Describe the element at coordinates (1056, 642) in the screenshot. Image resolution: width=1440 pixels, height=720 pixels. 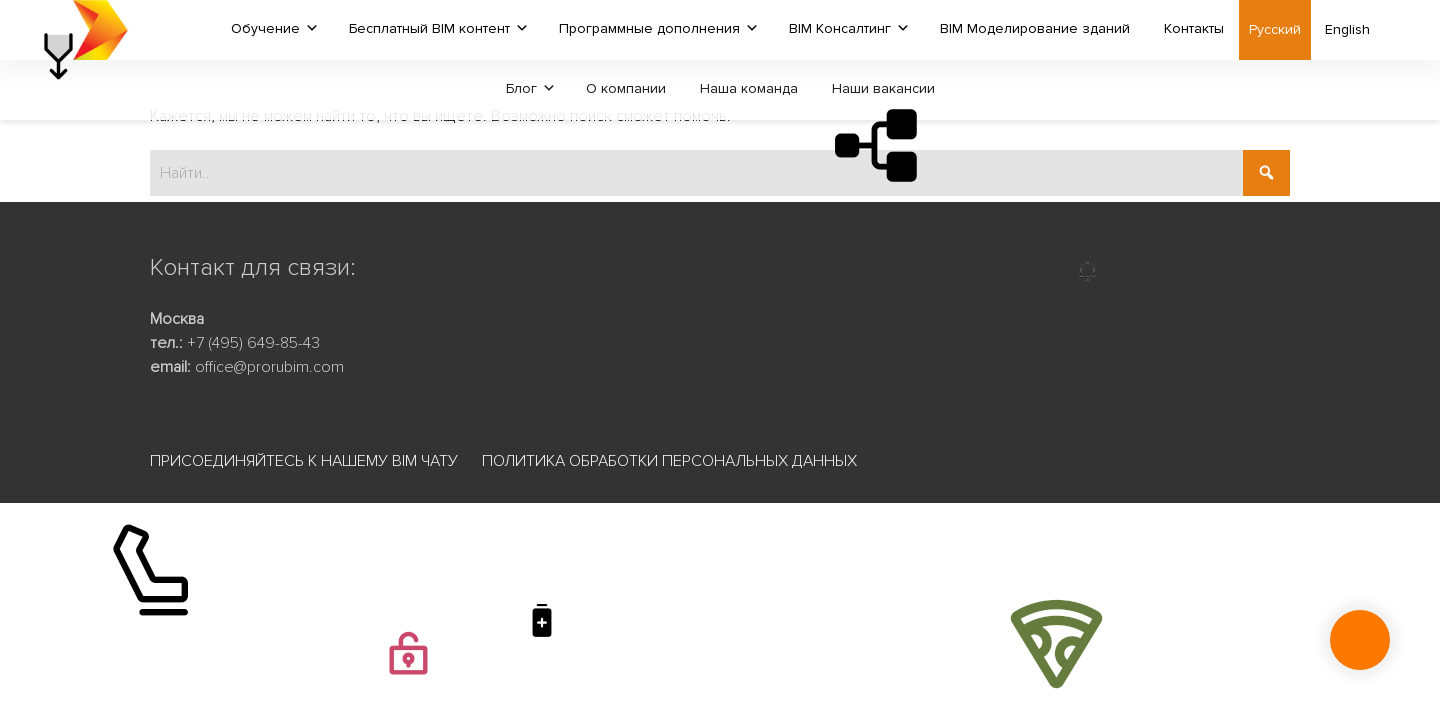
I see `browse food or pizza delivery options` at that location.